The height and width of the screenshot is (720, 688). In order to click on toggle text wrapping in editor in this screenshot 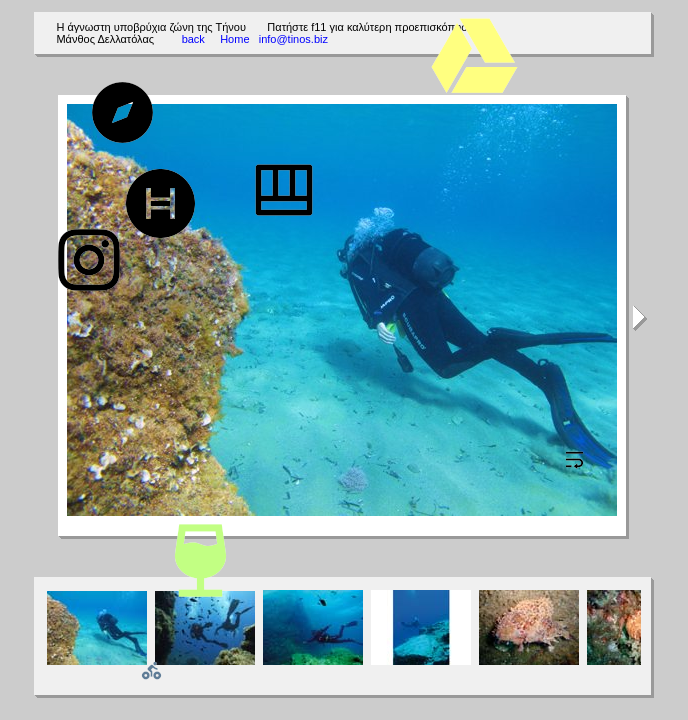, I will do `click(574, 459)`.